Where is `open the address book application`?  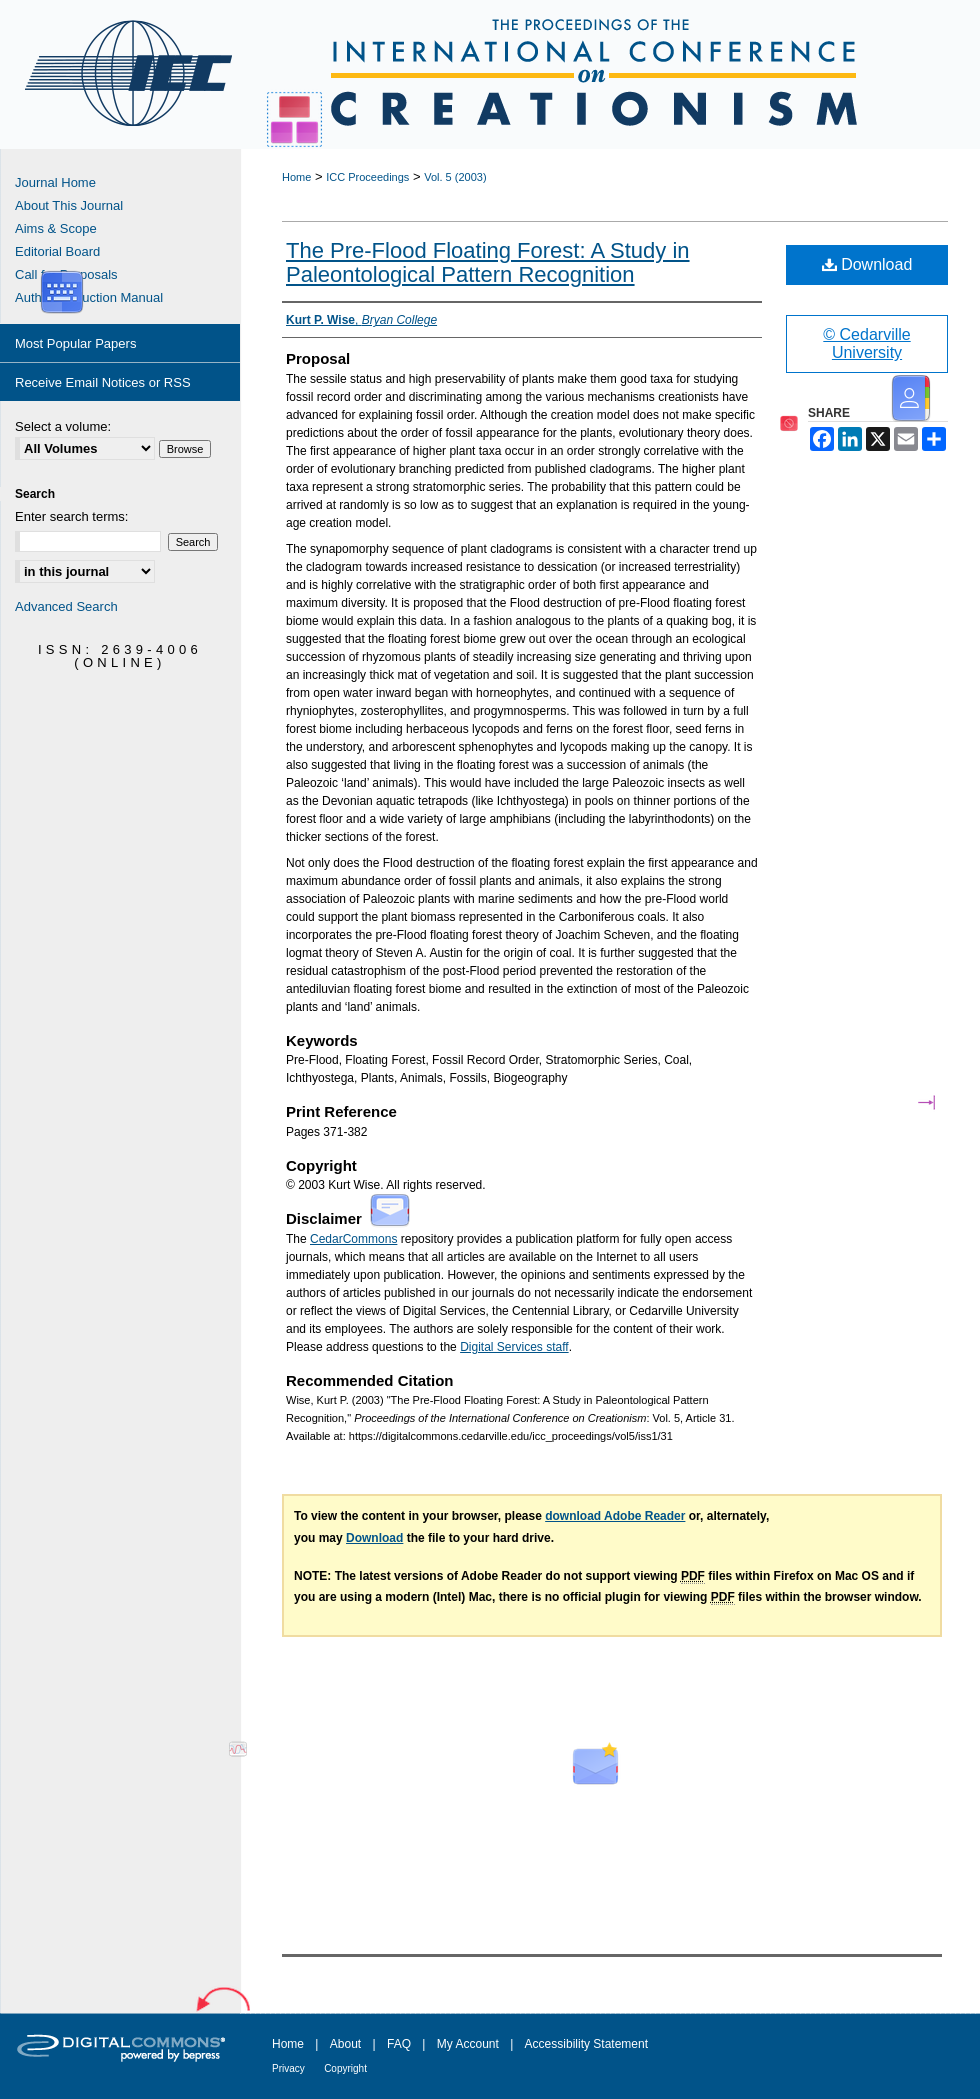
open the address book application is located at coordinates (911, 398).